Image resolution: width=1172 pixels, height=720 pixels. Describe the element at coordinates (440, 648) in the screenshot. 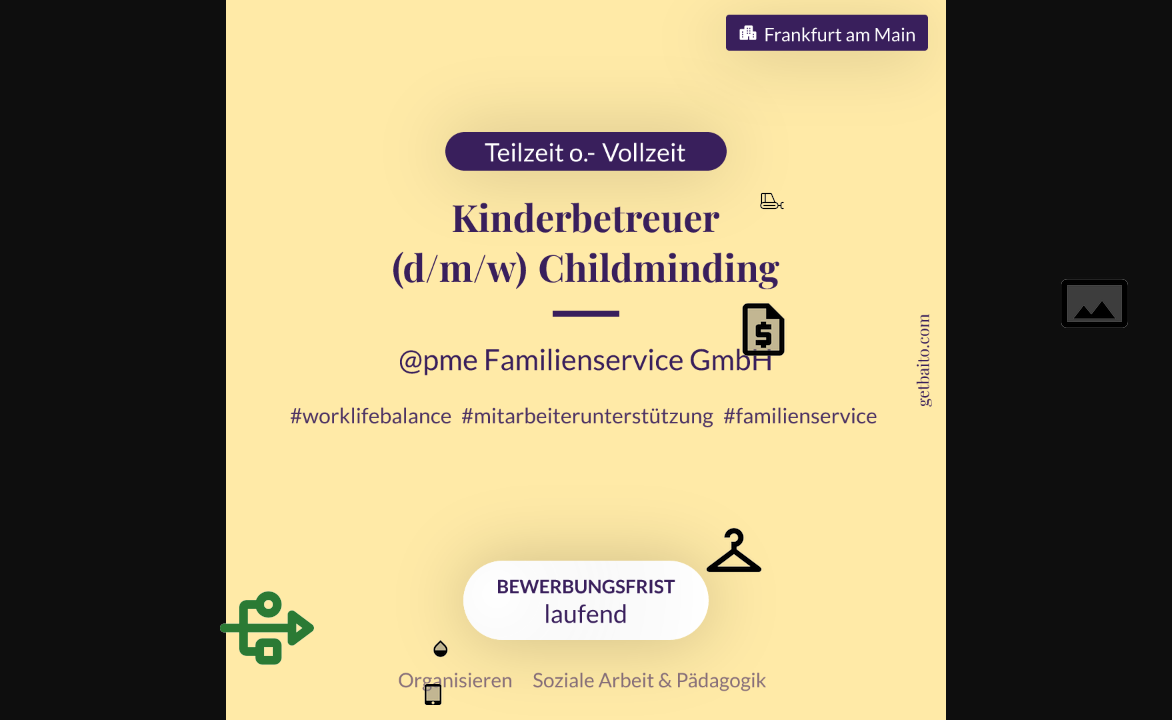

I see `adjust opacity or transparency settings` at that location.